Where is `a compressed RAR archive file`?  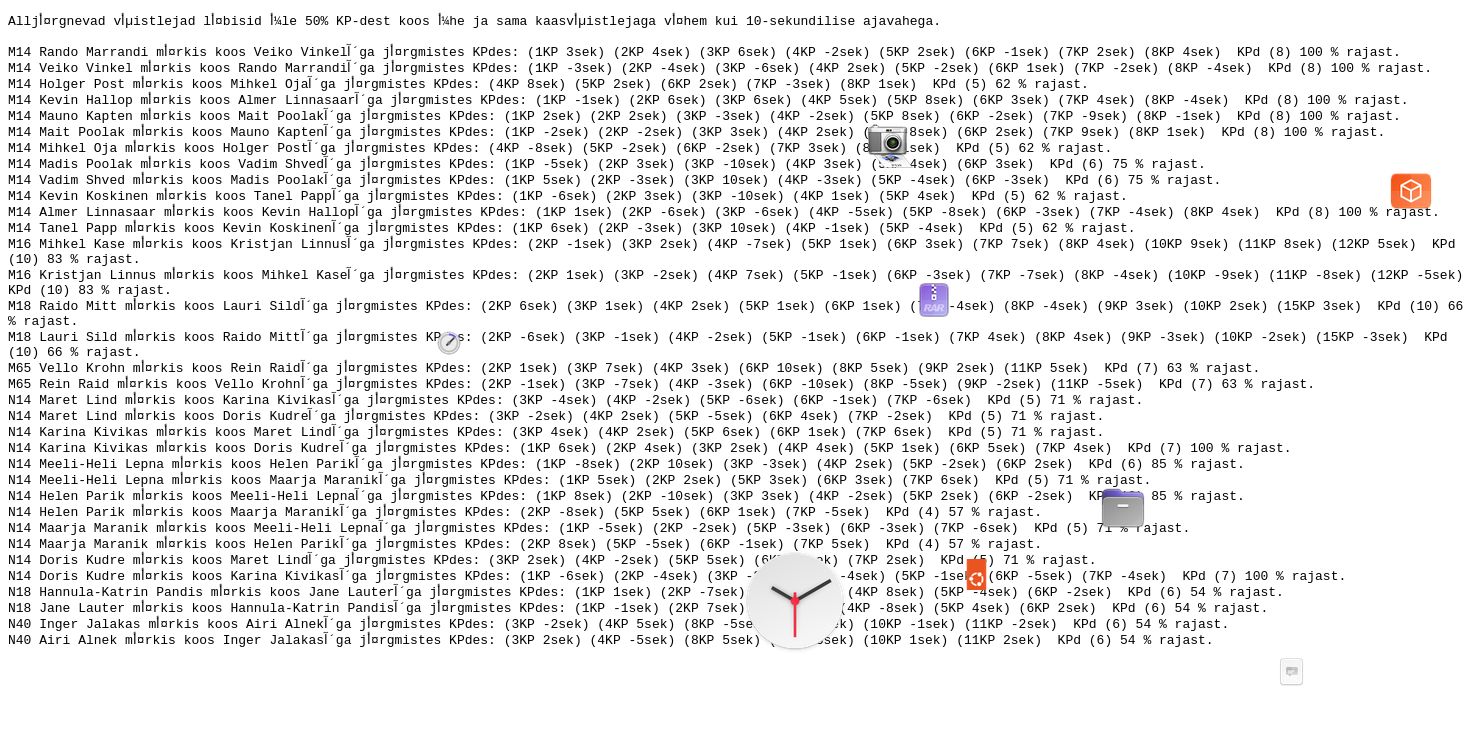
a compressed RAR archive file is located at coordinates (934, 300).